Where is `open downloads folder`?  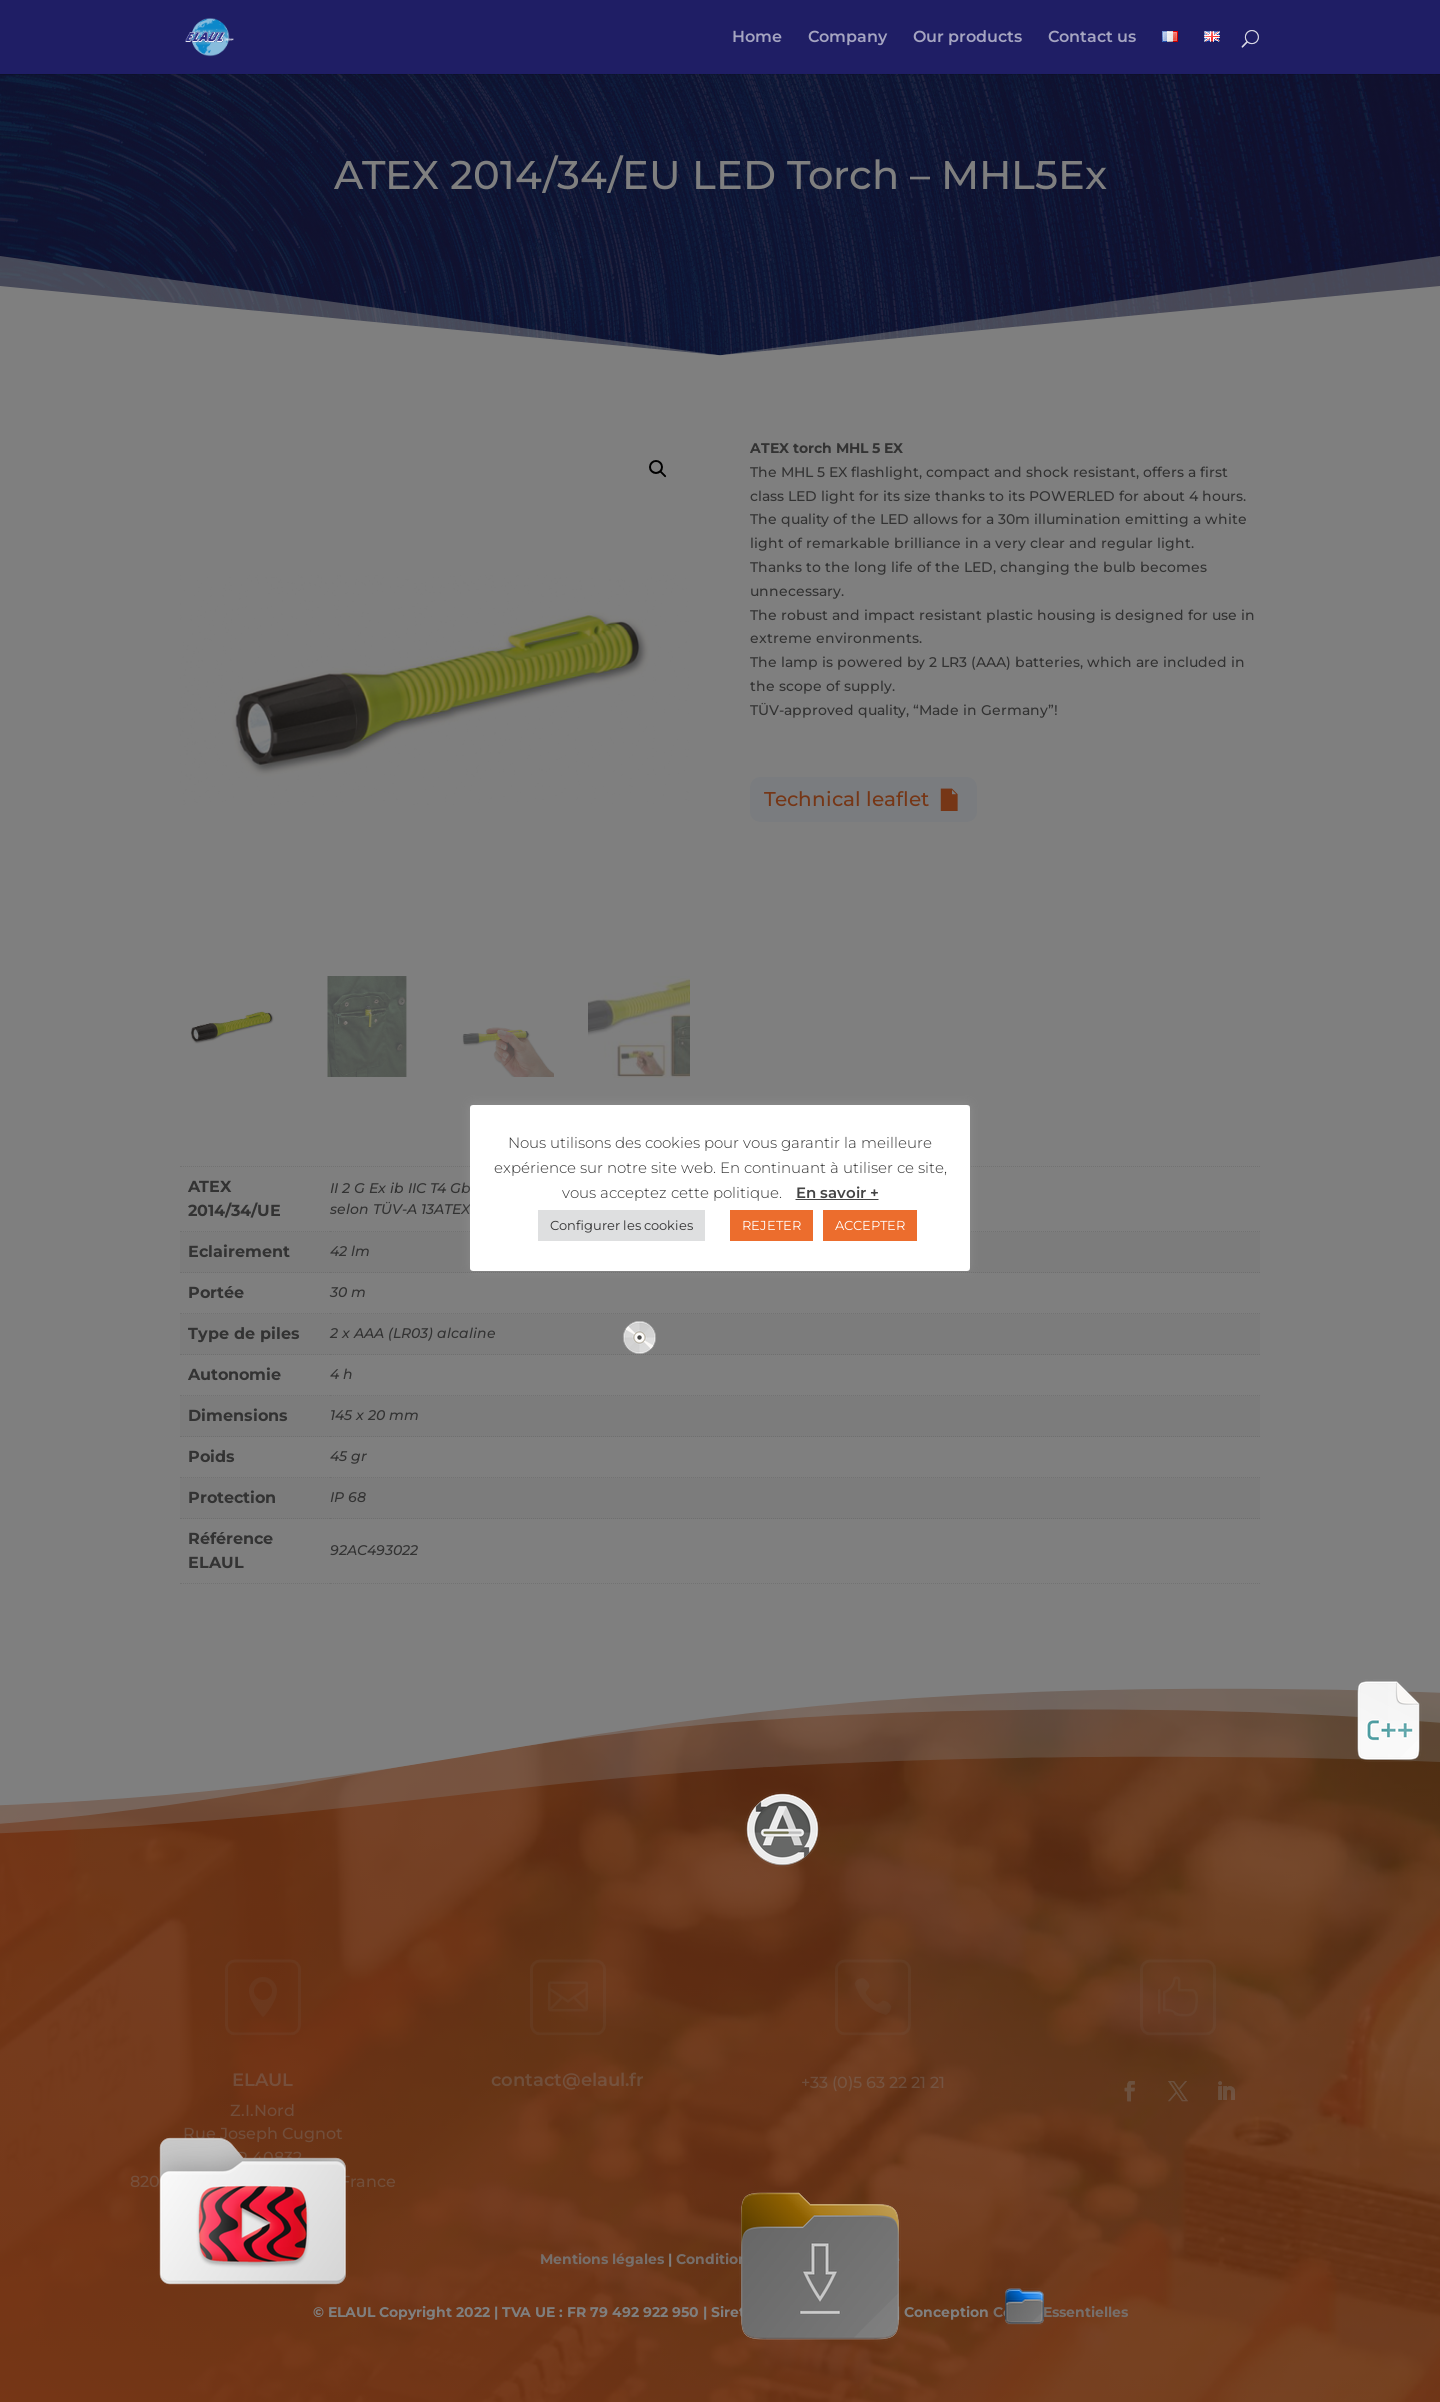
open downloads folder is located at coordinates (820, 2266).